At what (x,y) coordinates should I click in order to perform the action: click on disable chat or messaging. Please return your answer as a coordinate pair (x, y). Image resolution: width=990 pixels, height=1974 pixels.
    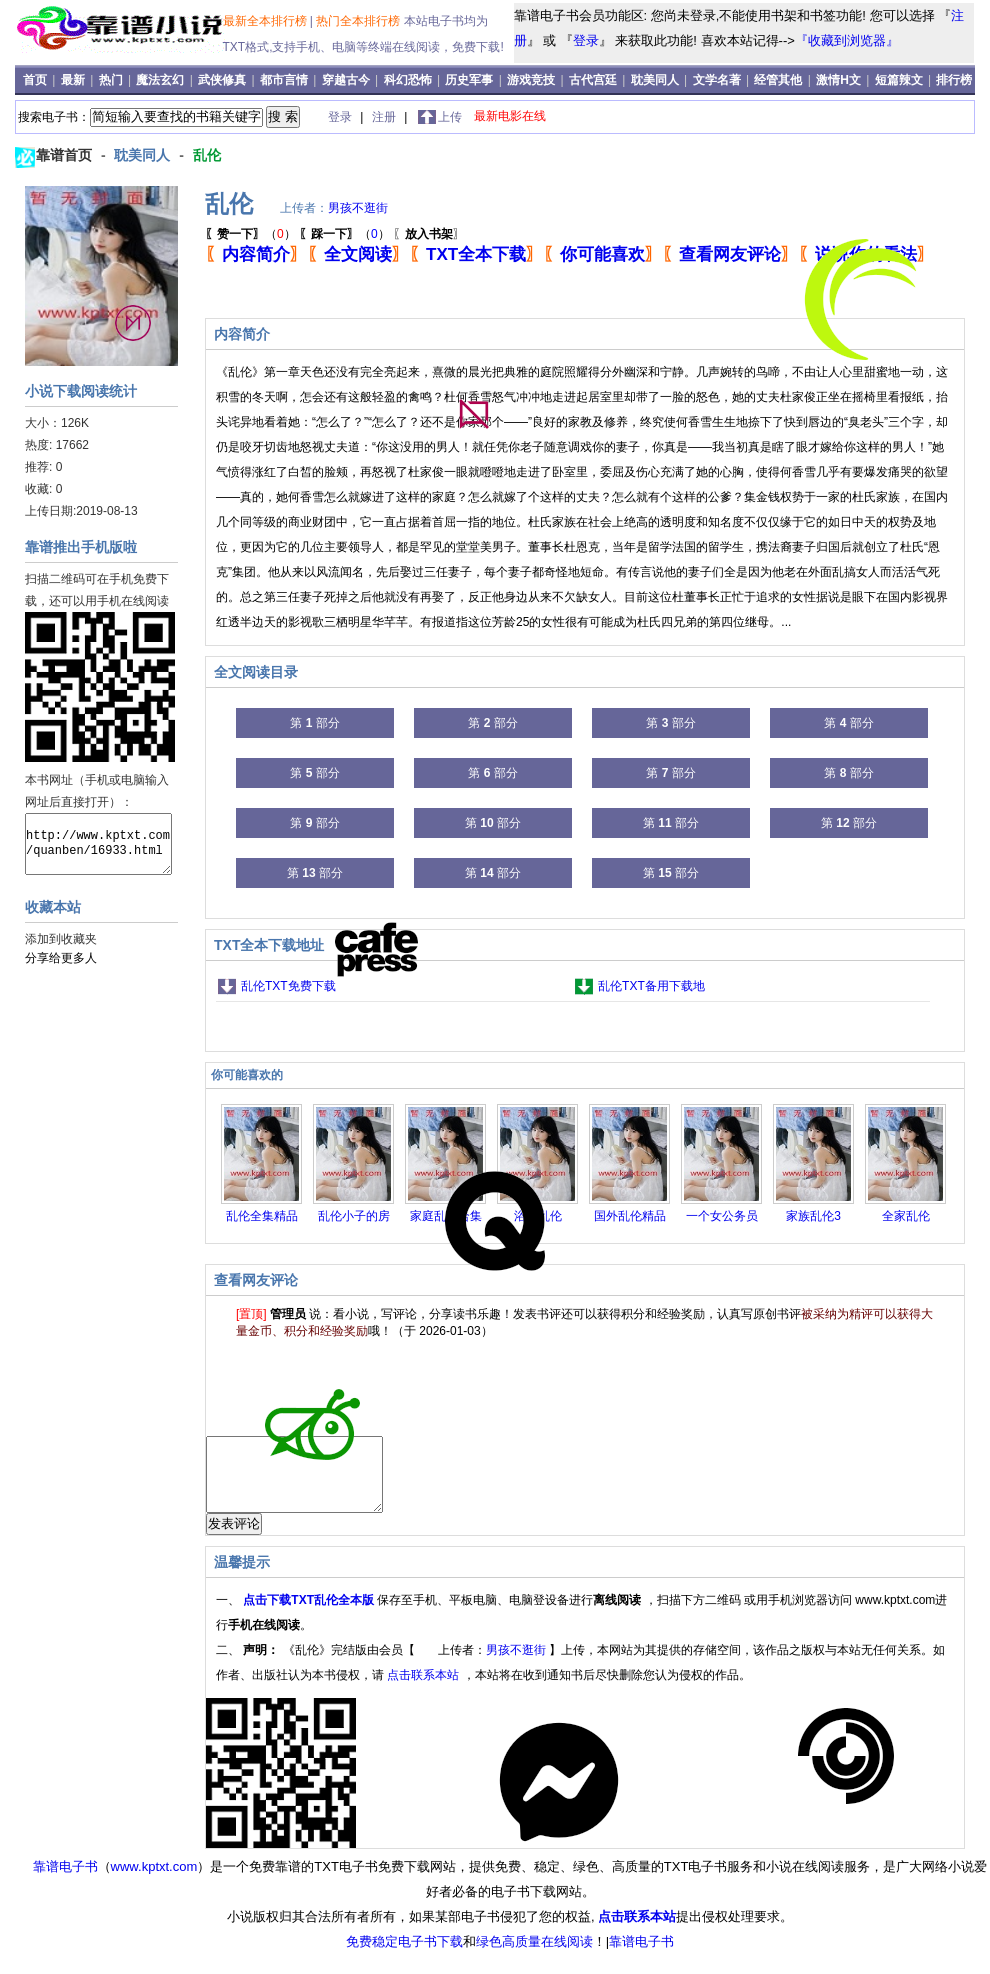
    Looking at the image, I should click on (474, 414).